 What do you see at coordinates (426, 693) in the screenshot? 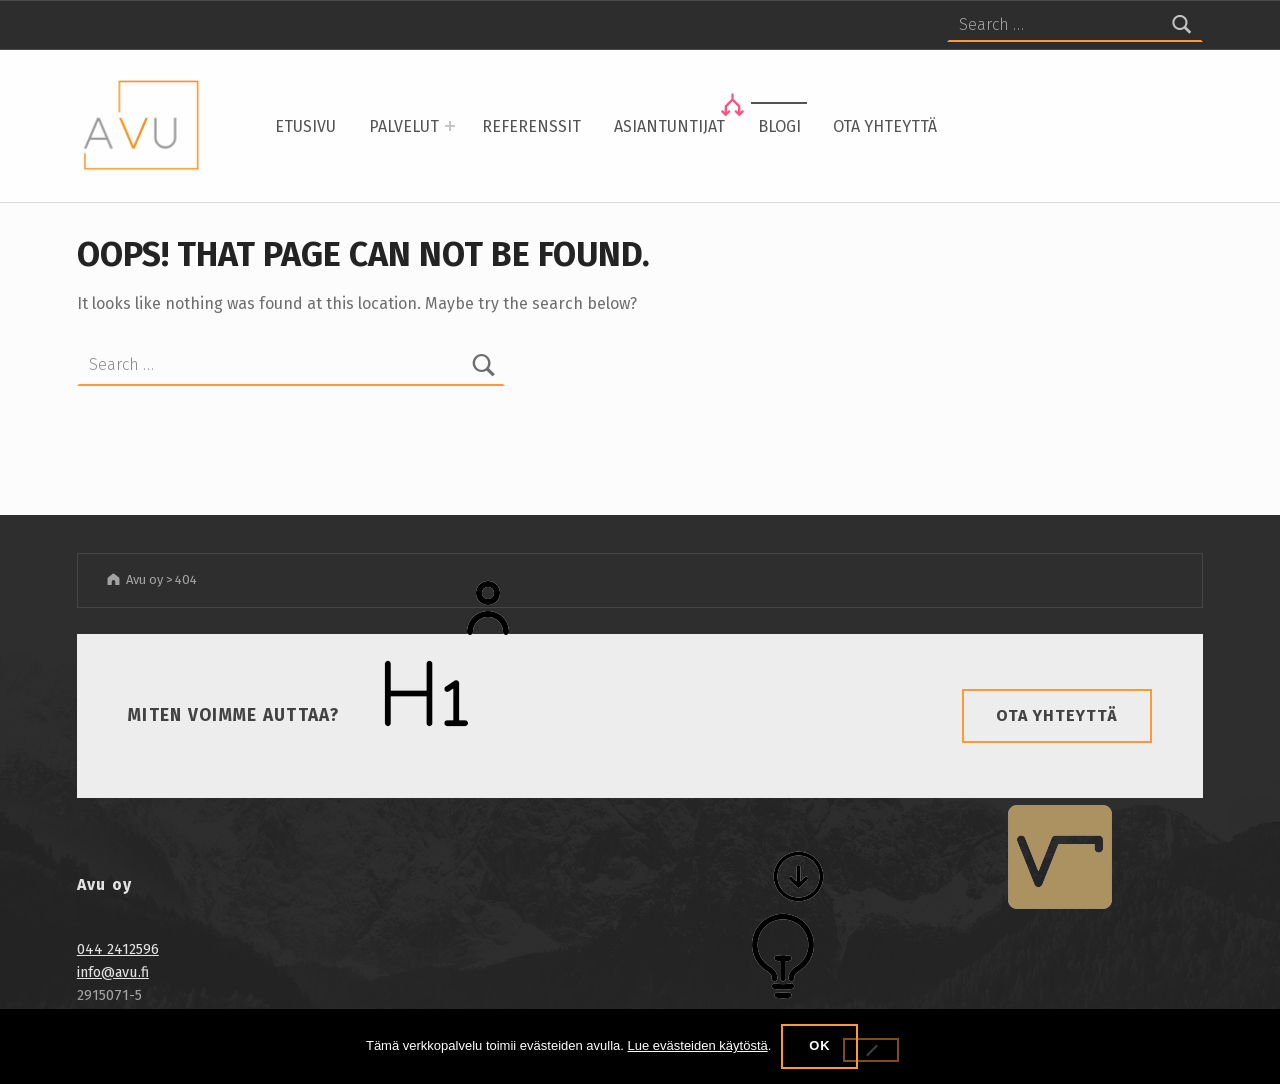
I see `format text as a primary heading` at bounding box center [426, 693].